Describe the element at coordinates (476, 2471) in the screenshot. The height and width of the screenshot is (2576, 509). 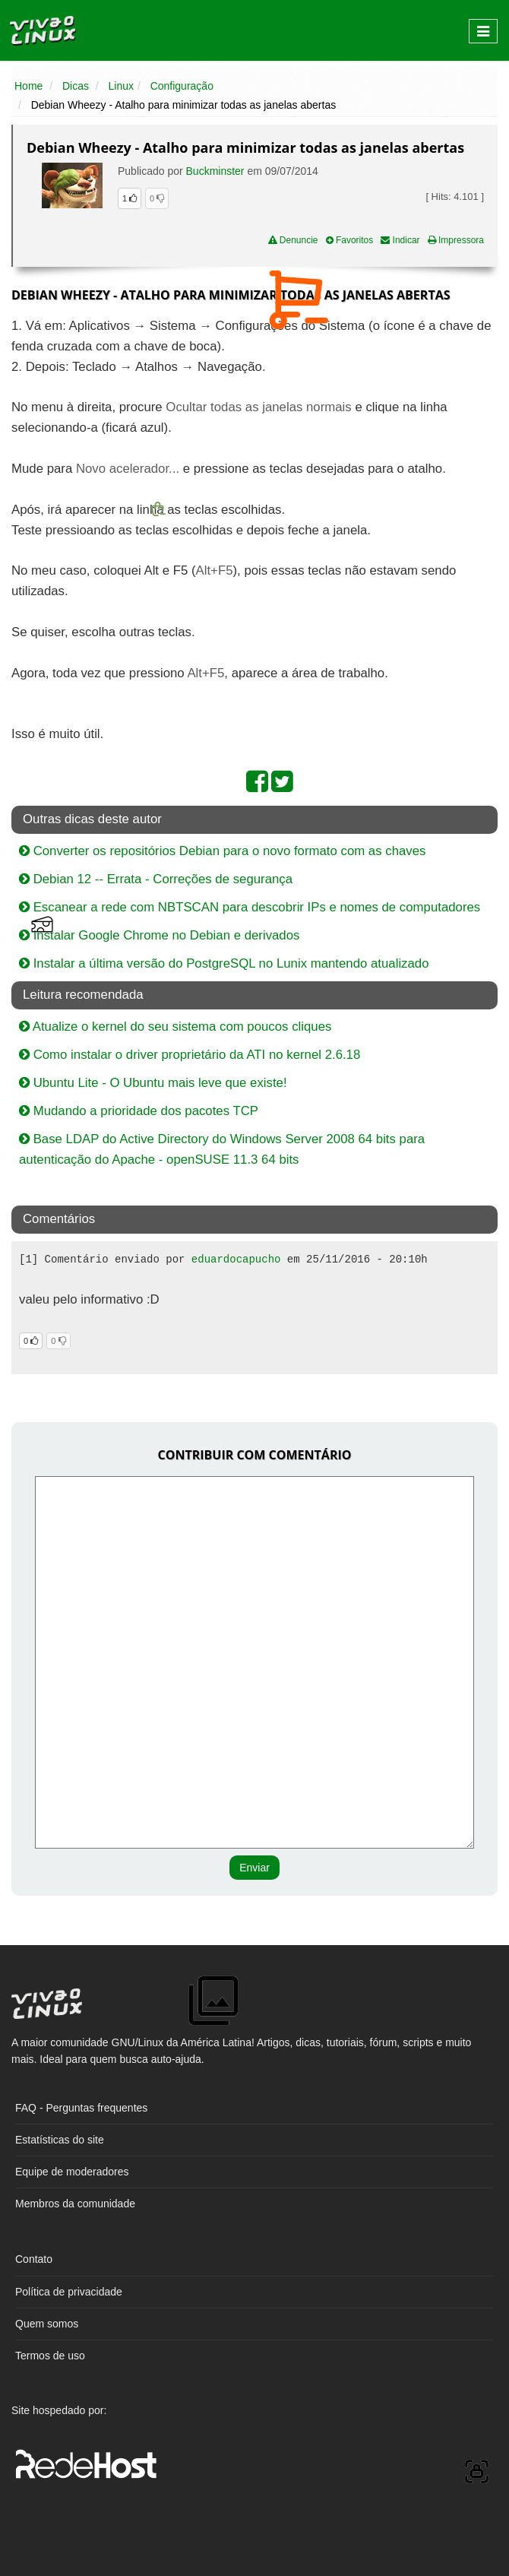
I see `access secure or locked content` at that location.